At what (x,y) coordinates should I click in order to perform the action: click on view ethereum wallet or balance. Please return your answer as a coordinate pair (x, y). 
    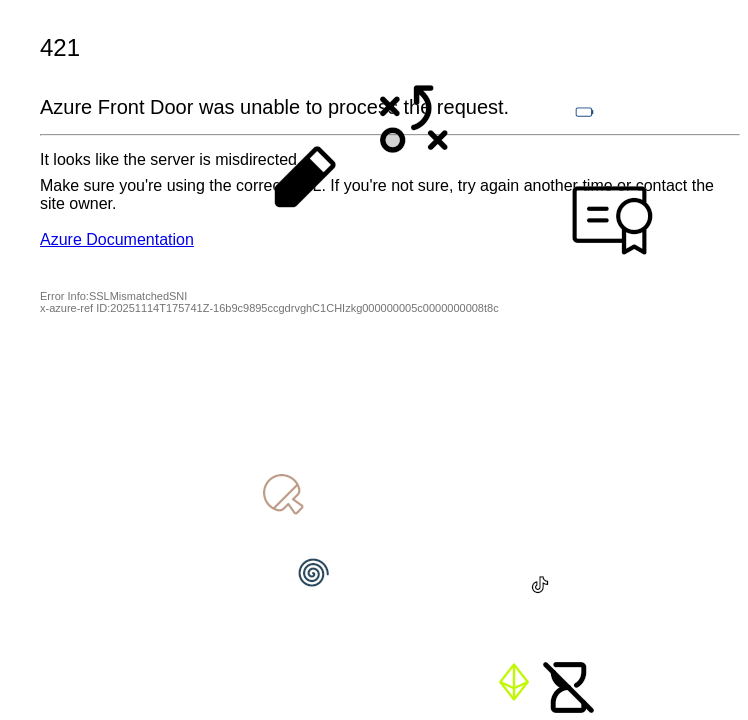
    Looking at the image, I should click on (514, 682).